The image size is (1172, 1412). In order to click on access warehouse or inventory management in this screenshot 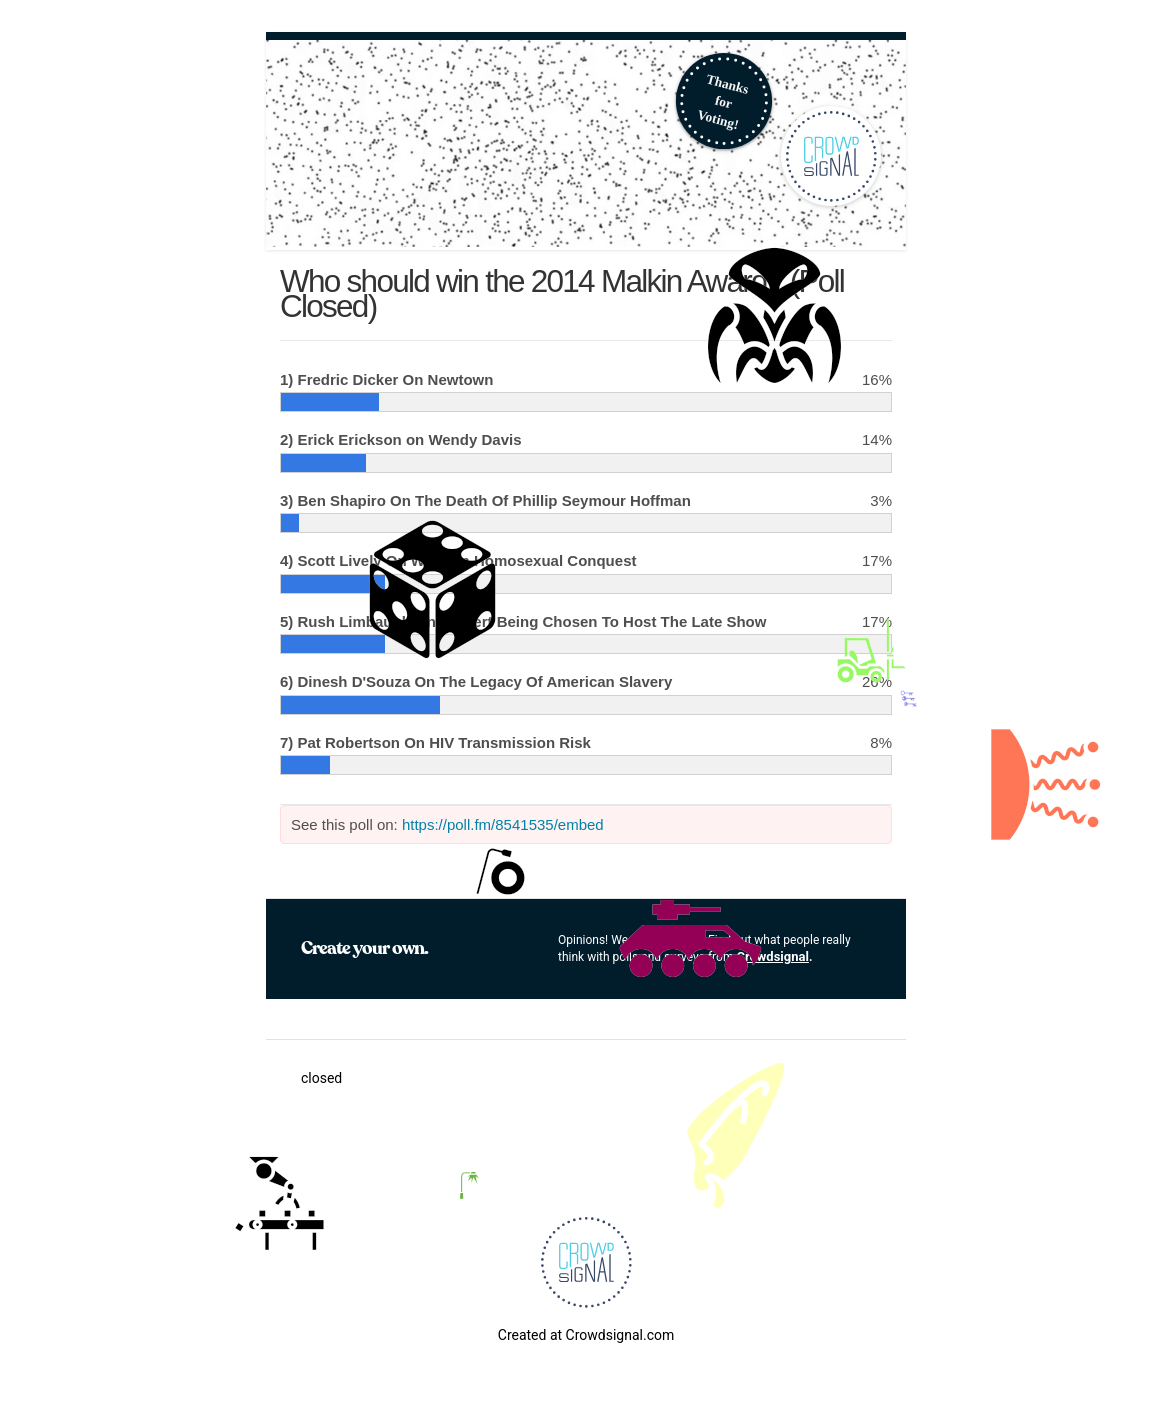, I will do `click(871, 648)`.